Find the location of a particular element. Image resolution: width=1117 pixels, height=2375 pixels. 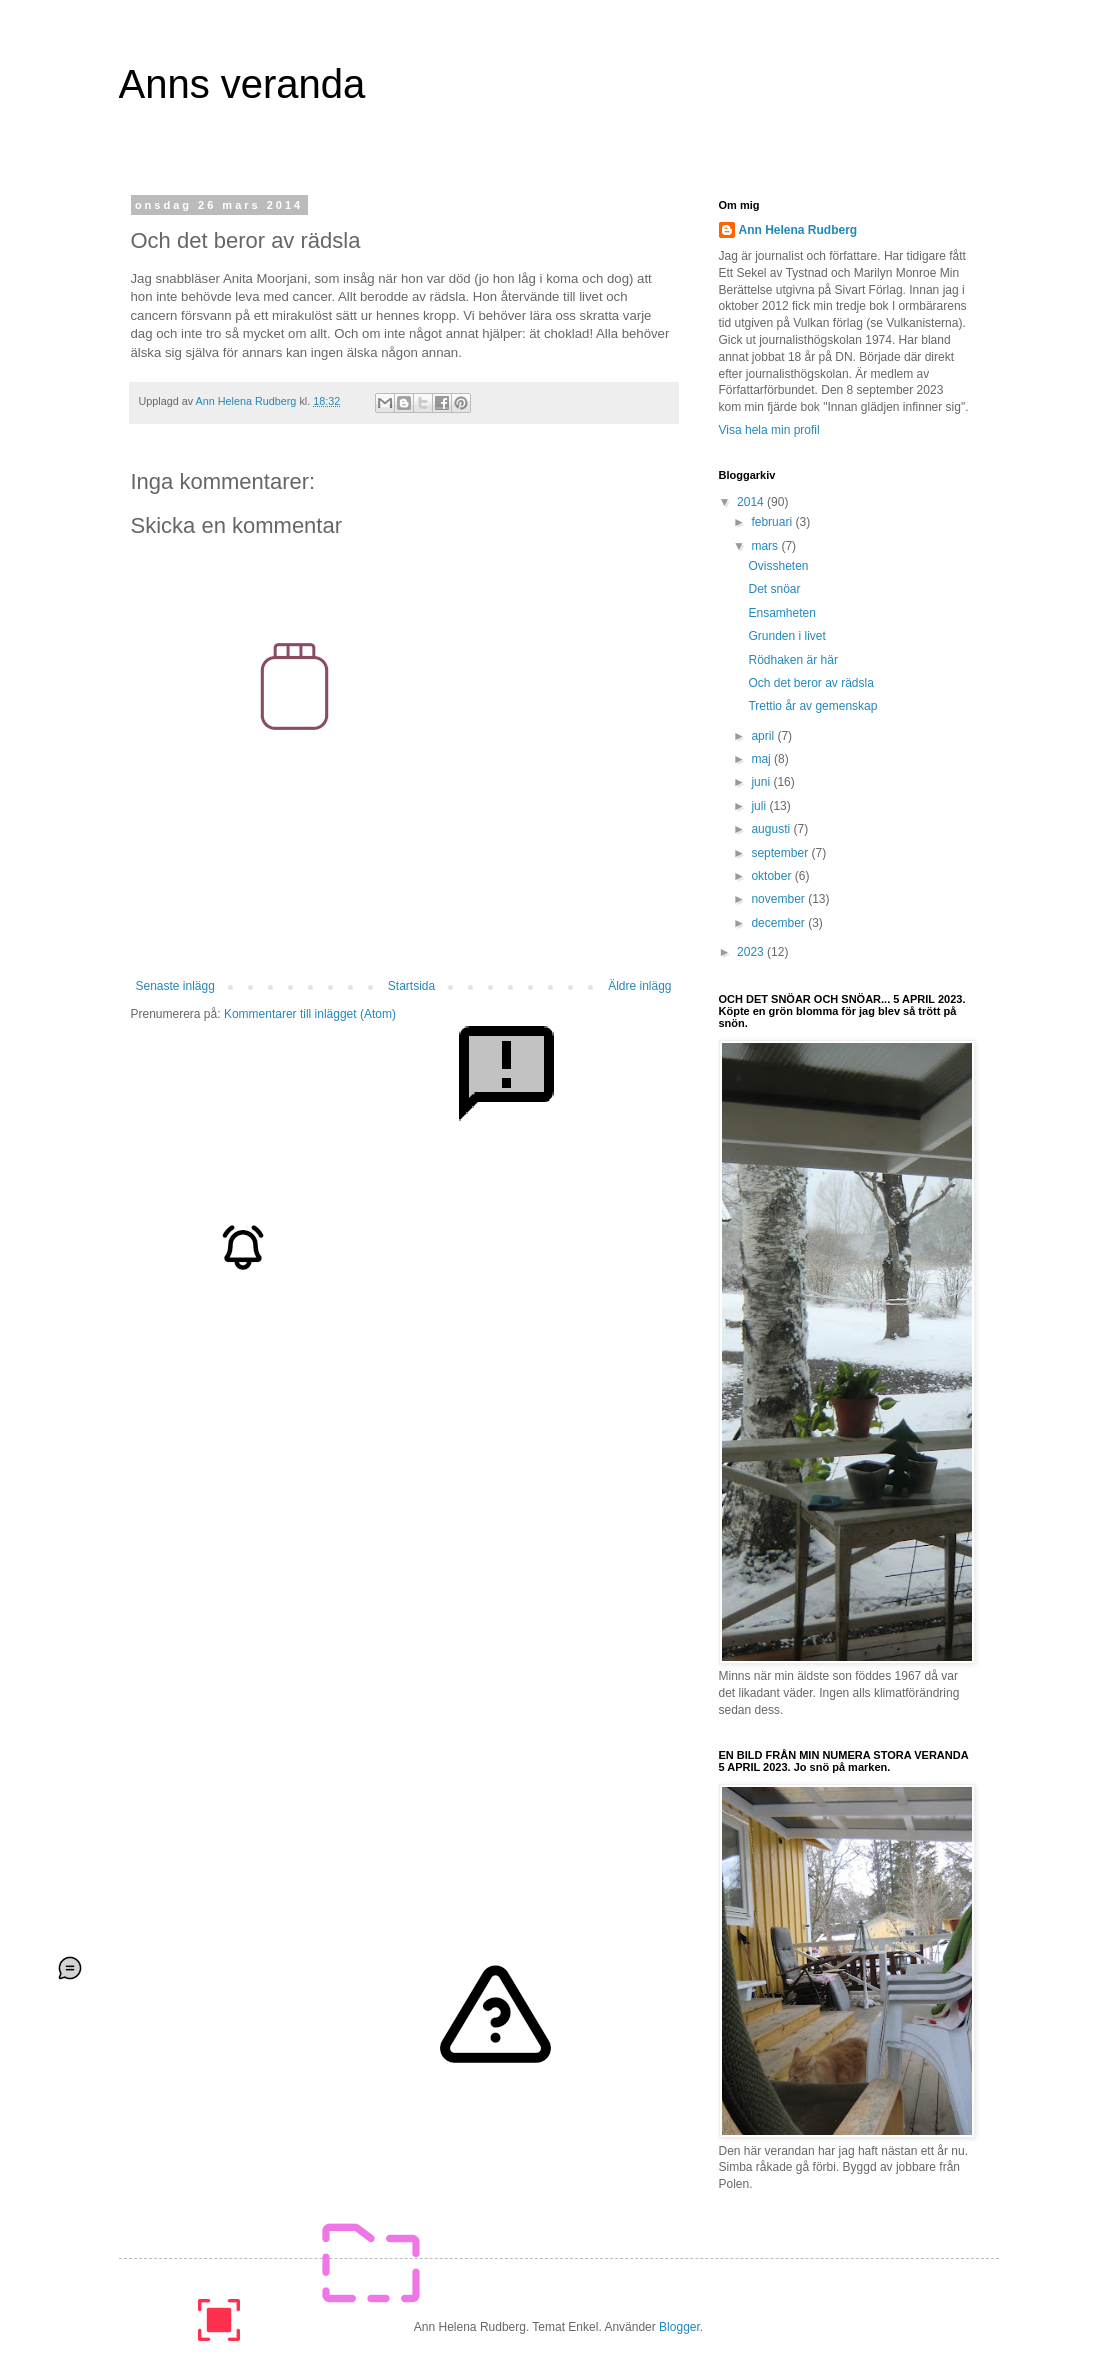

open chat or messaging is located at coordinates (70, 1968).